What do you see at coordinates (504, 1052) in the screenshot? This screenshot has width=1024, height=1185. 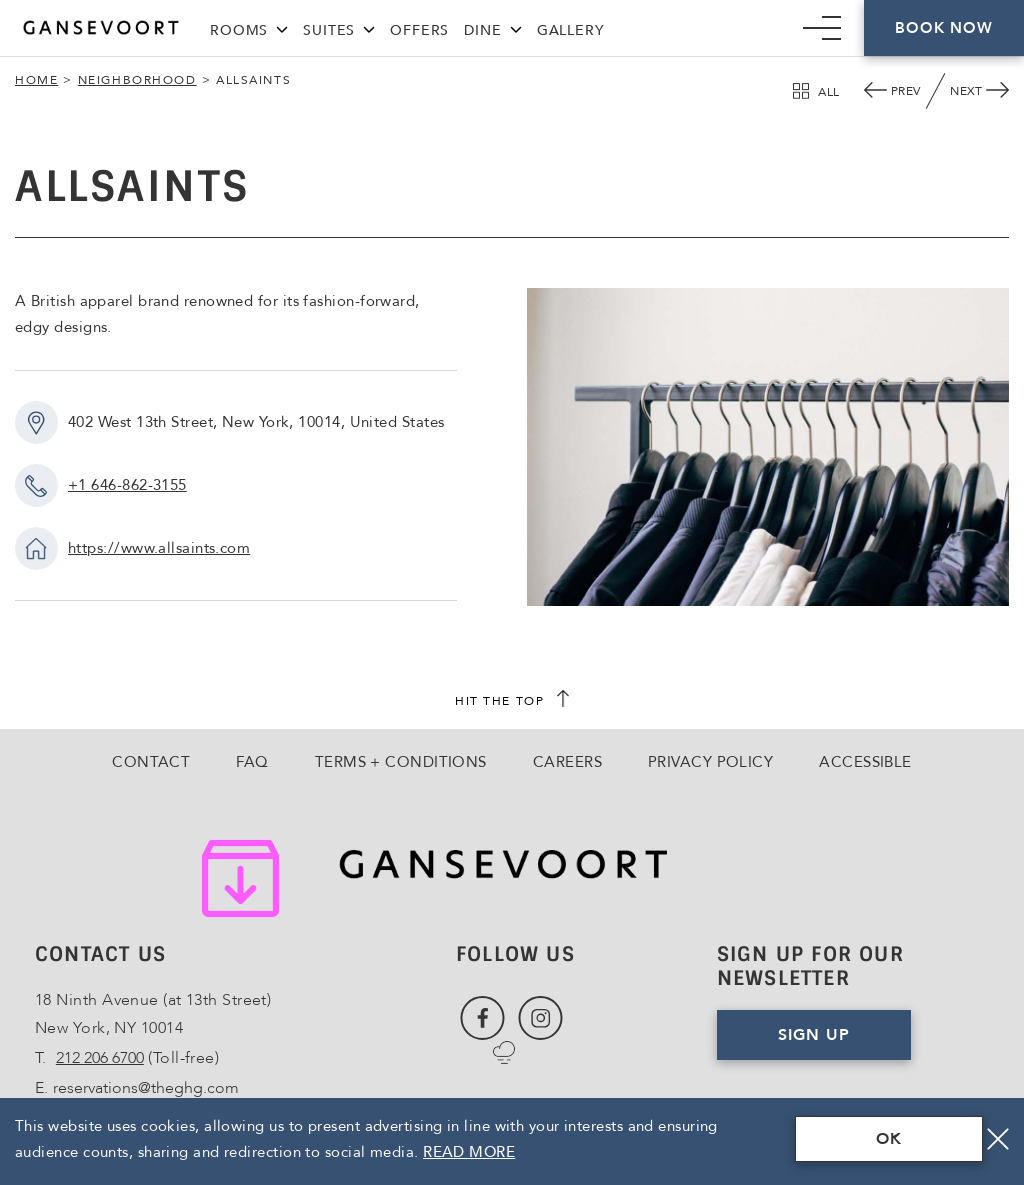 I see `indicates foggy weather conditions` at bounding box center [504, 1052].